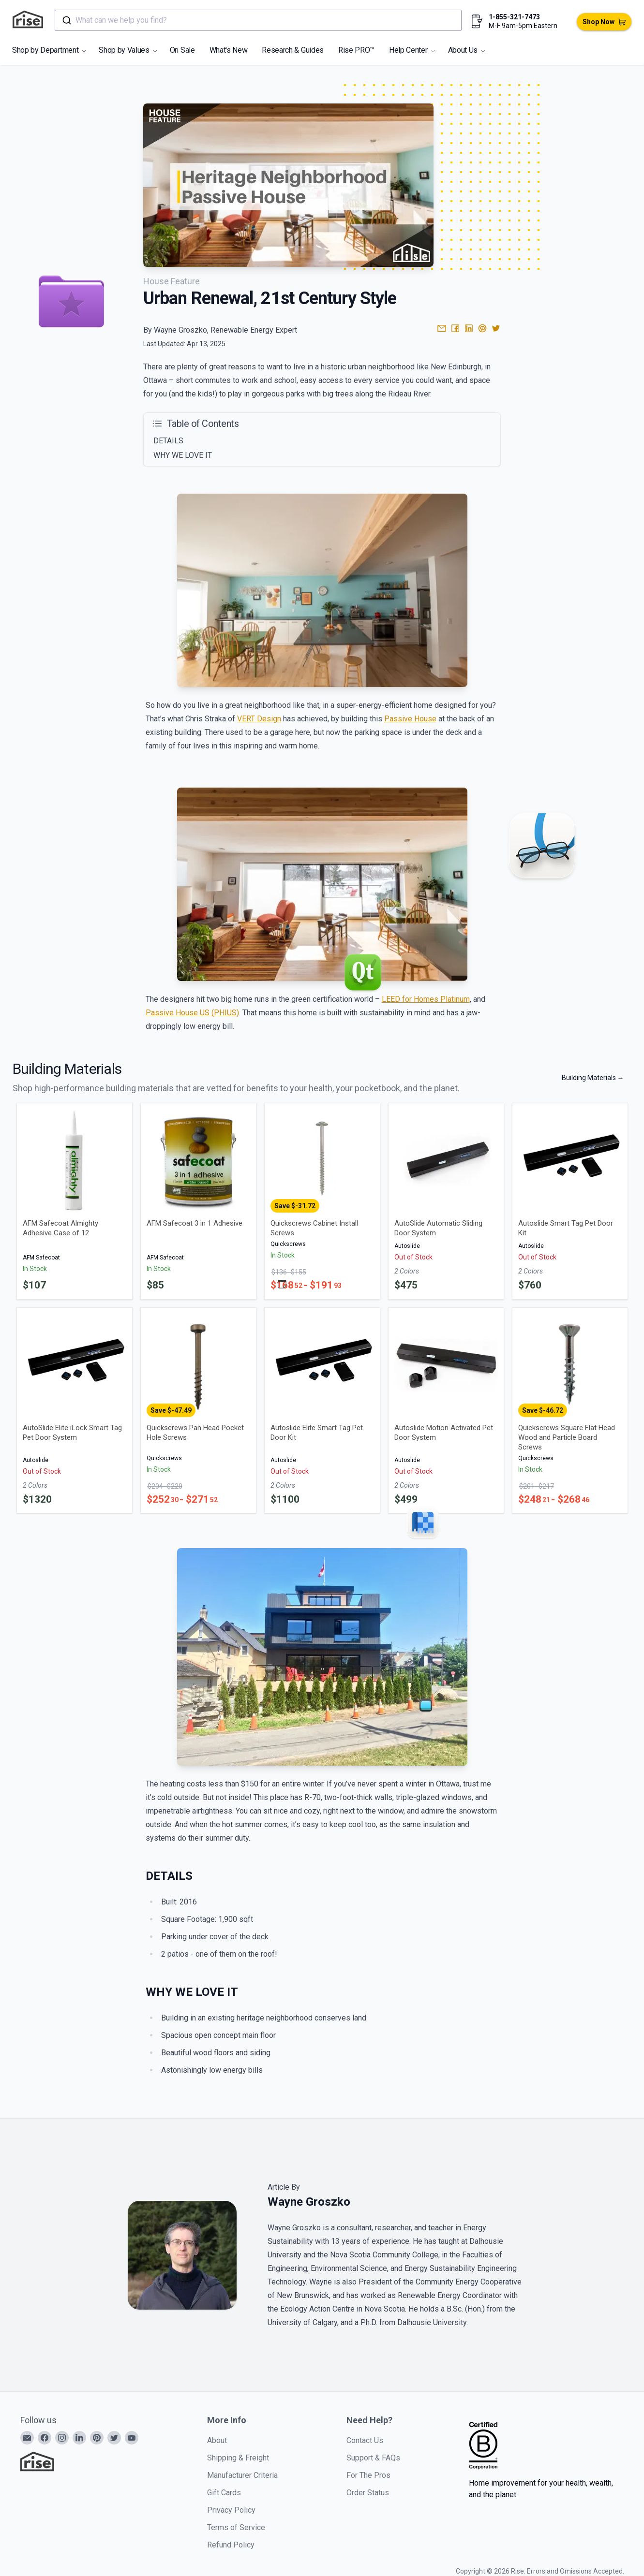 The height and width of the screenshot is (2576, 644). What do you see at coordinates (423, 1522) in the screenshot?
I see `open Blanket ambient sound app` at bounding box center [423, 1522].